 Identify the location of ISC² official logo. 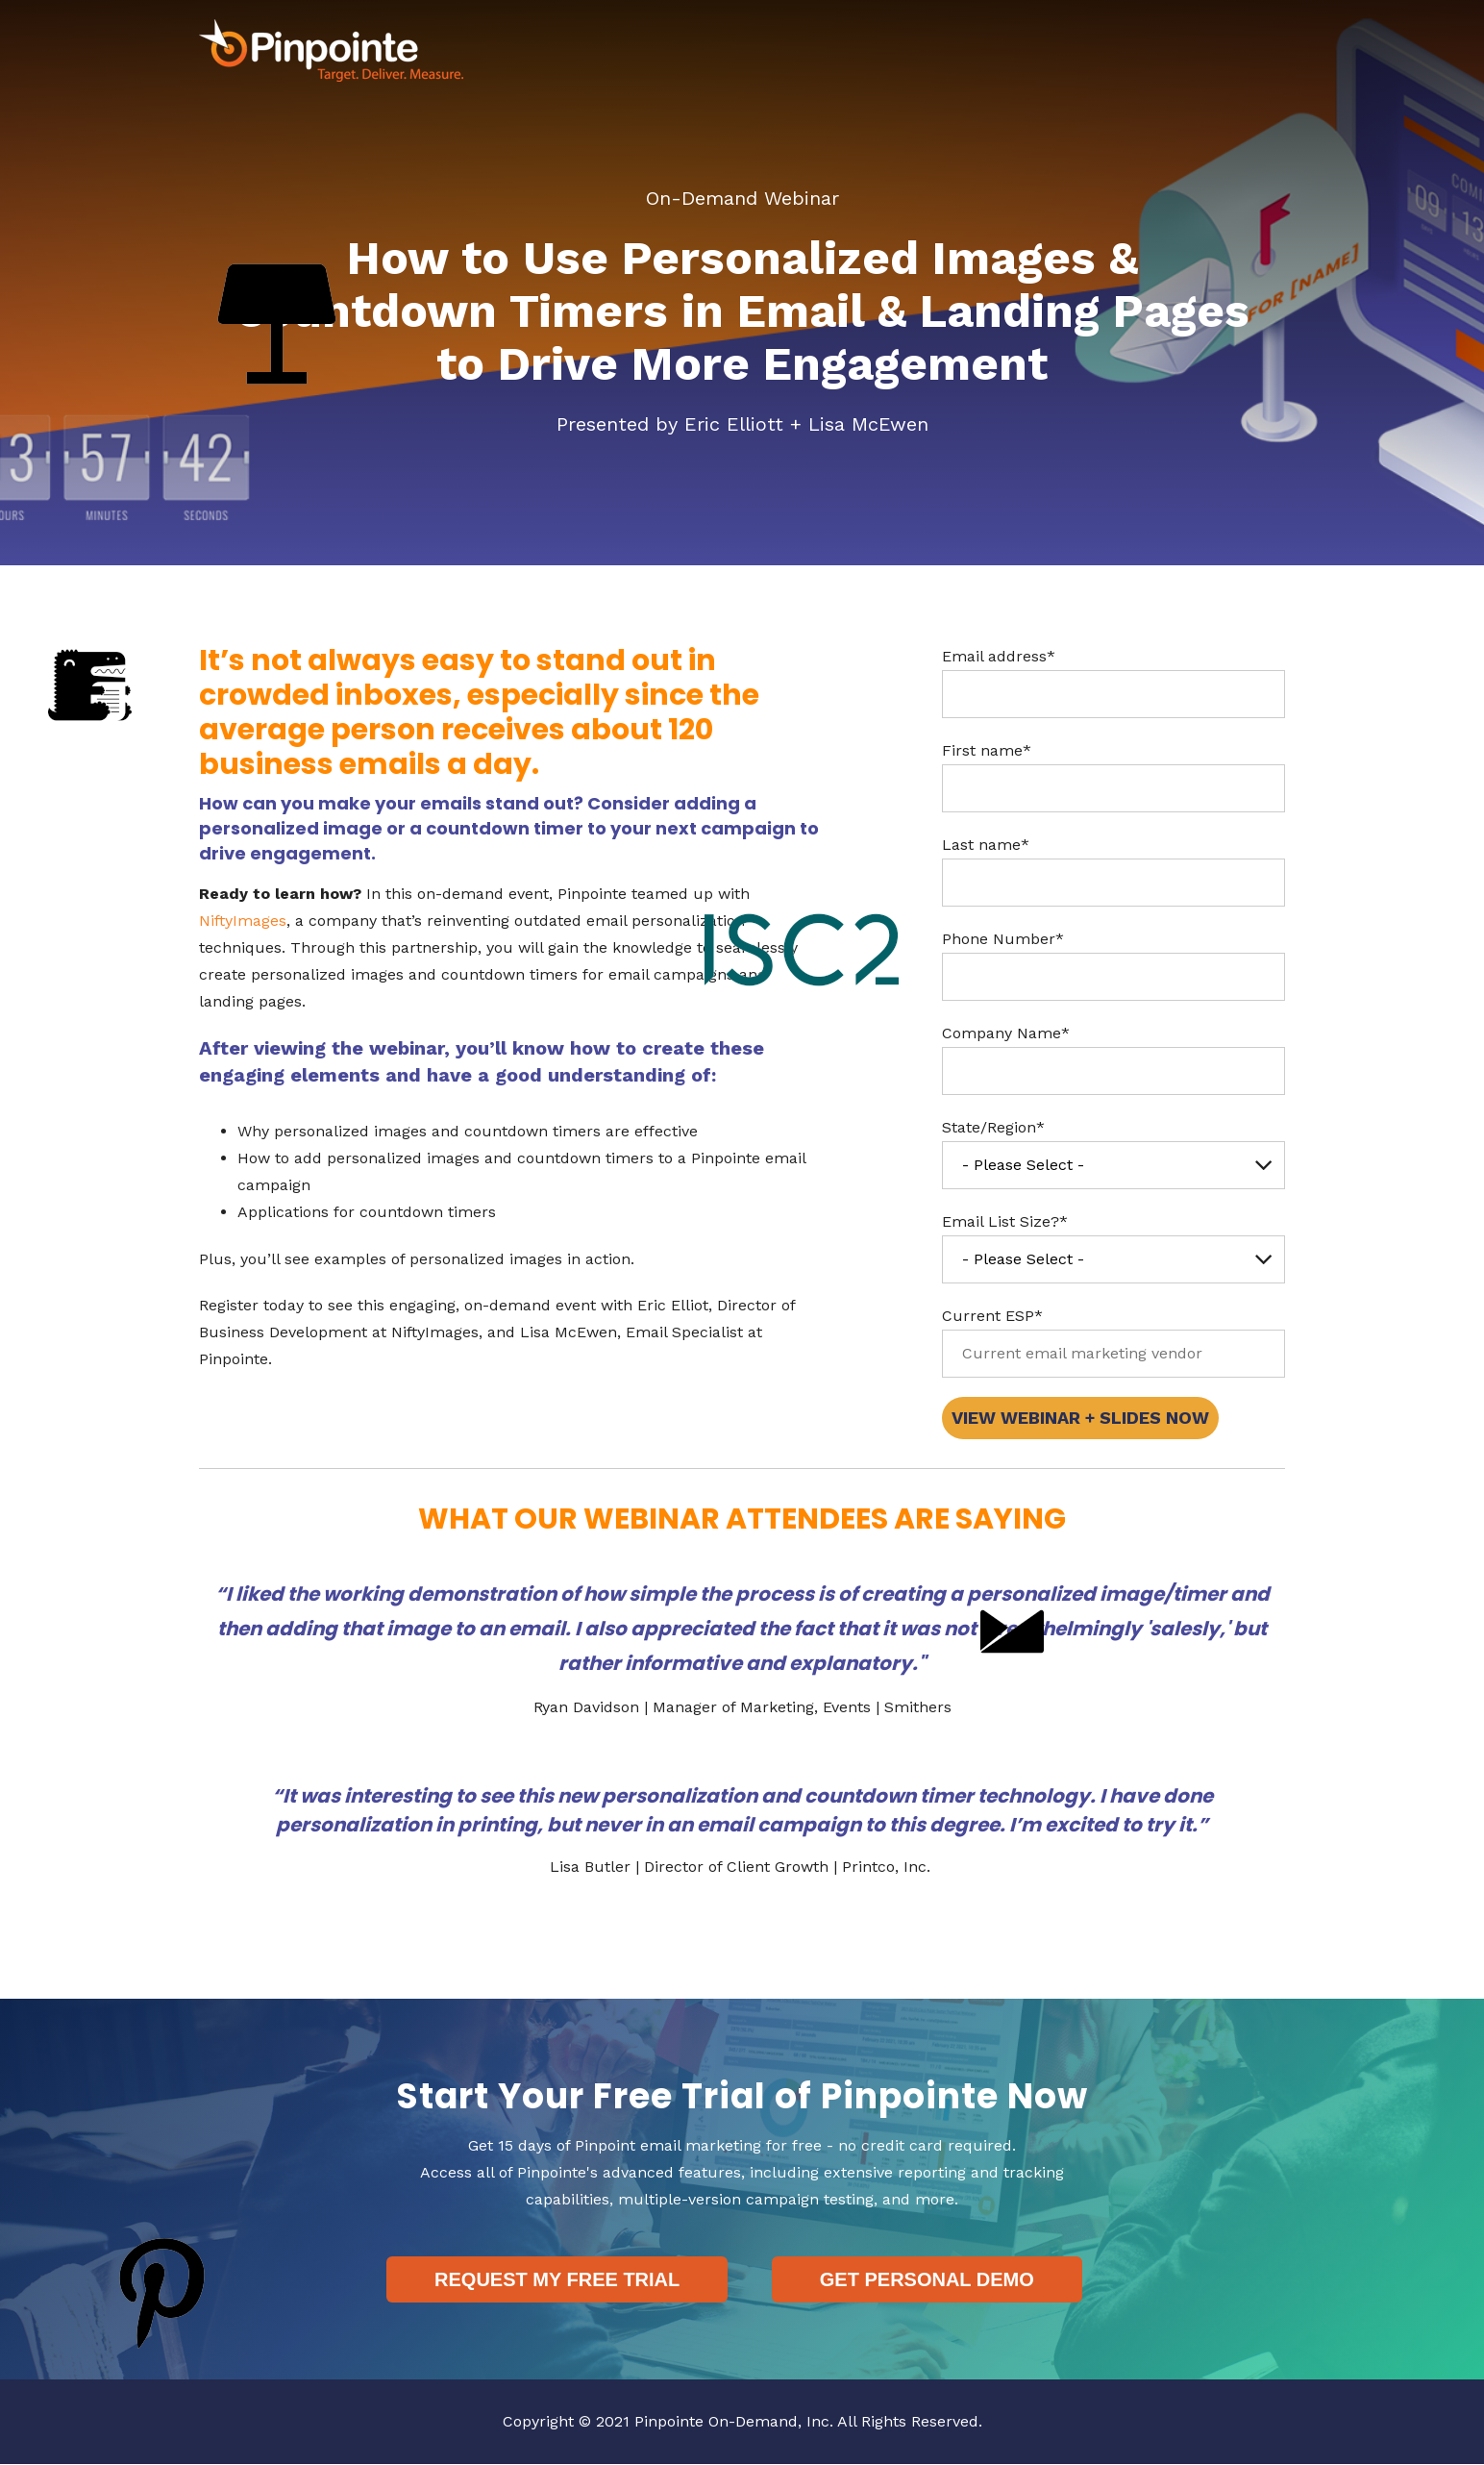
(802, 950).